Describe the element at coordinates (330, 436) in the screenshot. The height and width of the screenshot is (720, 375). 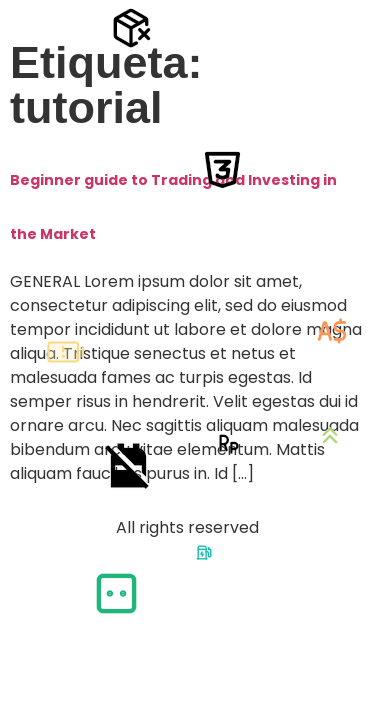
I see `scroll to top of page` at that location.